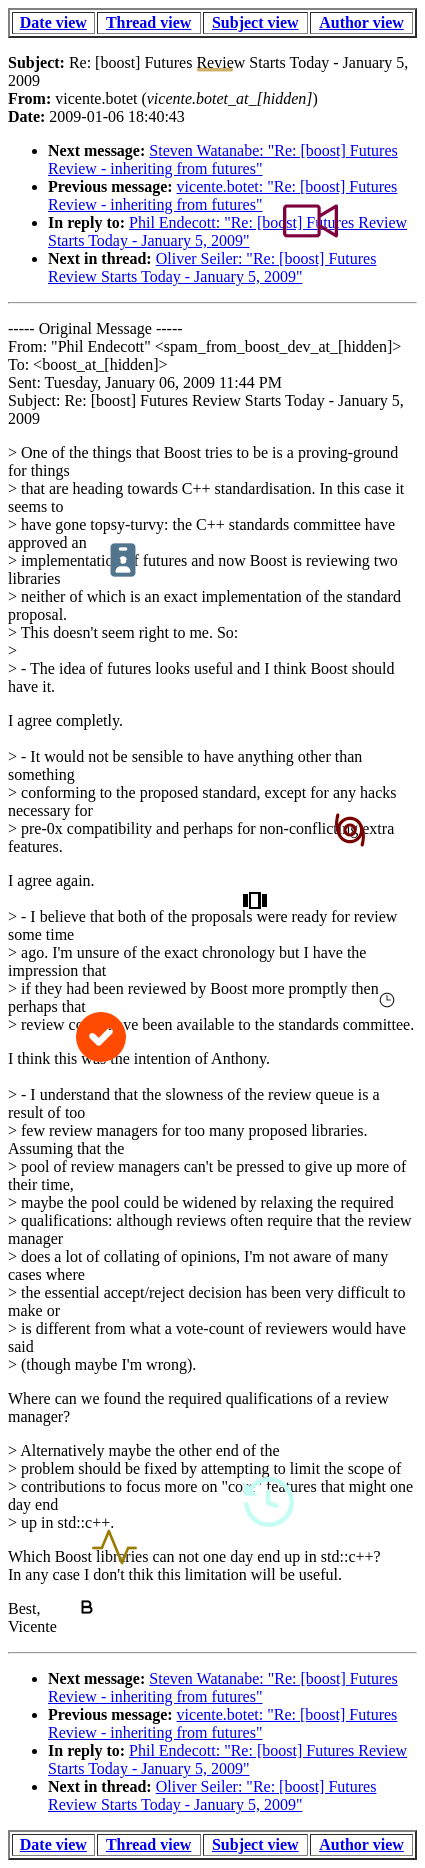 This screenshot has width=425, height=1868. What do you see at coordinates (255, 901) in the screenshot?
I see `view content in carousel mode` at bounding box center [255, 901].